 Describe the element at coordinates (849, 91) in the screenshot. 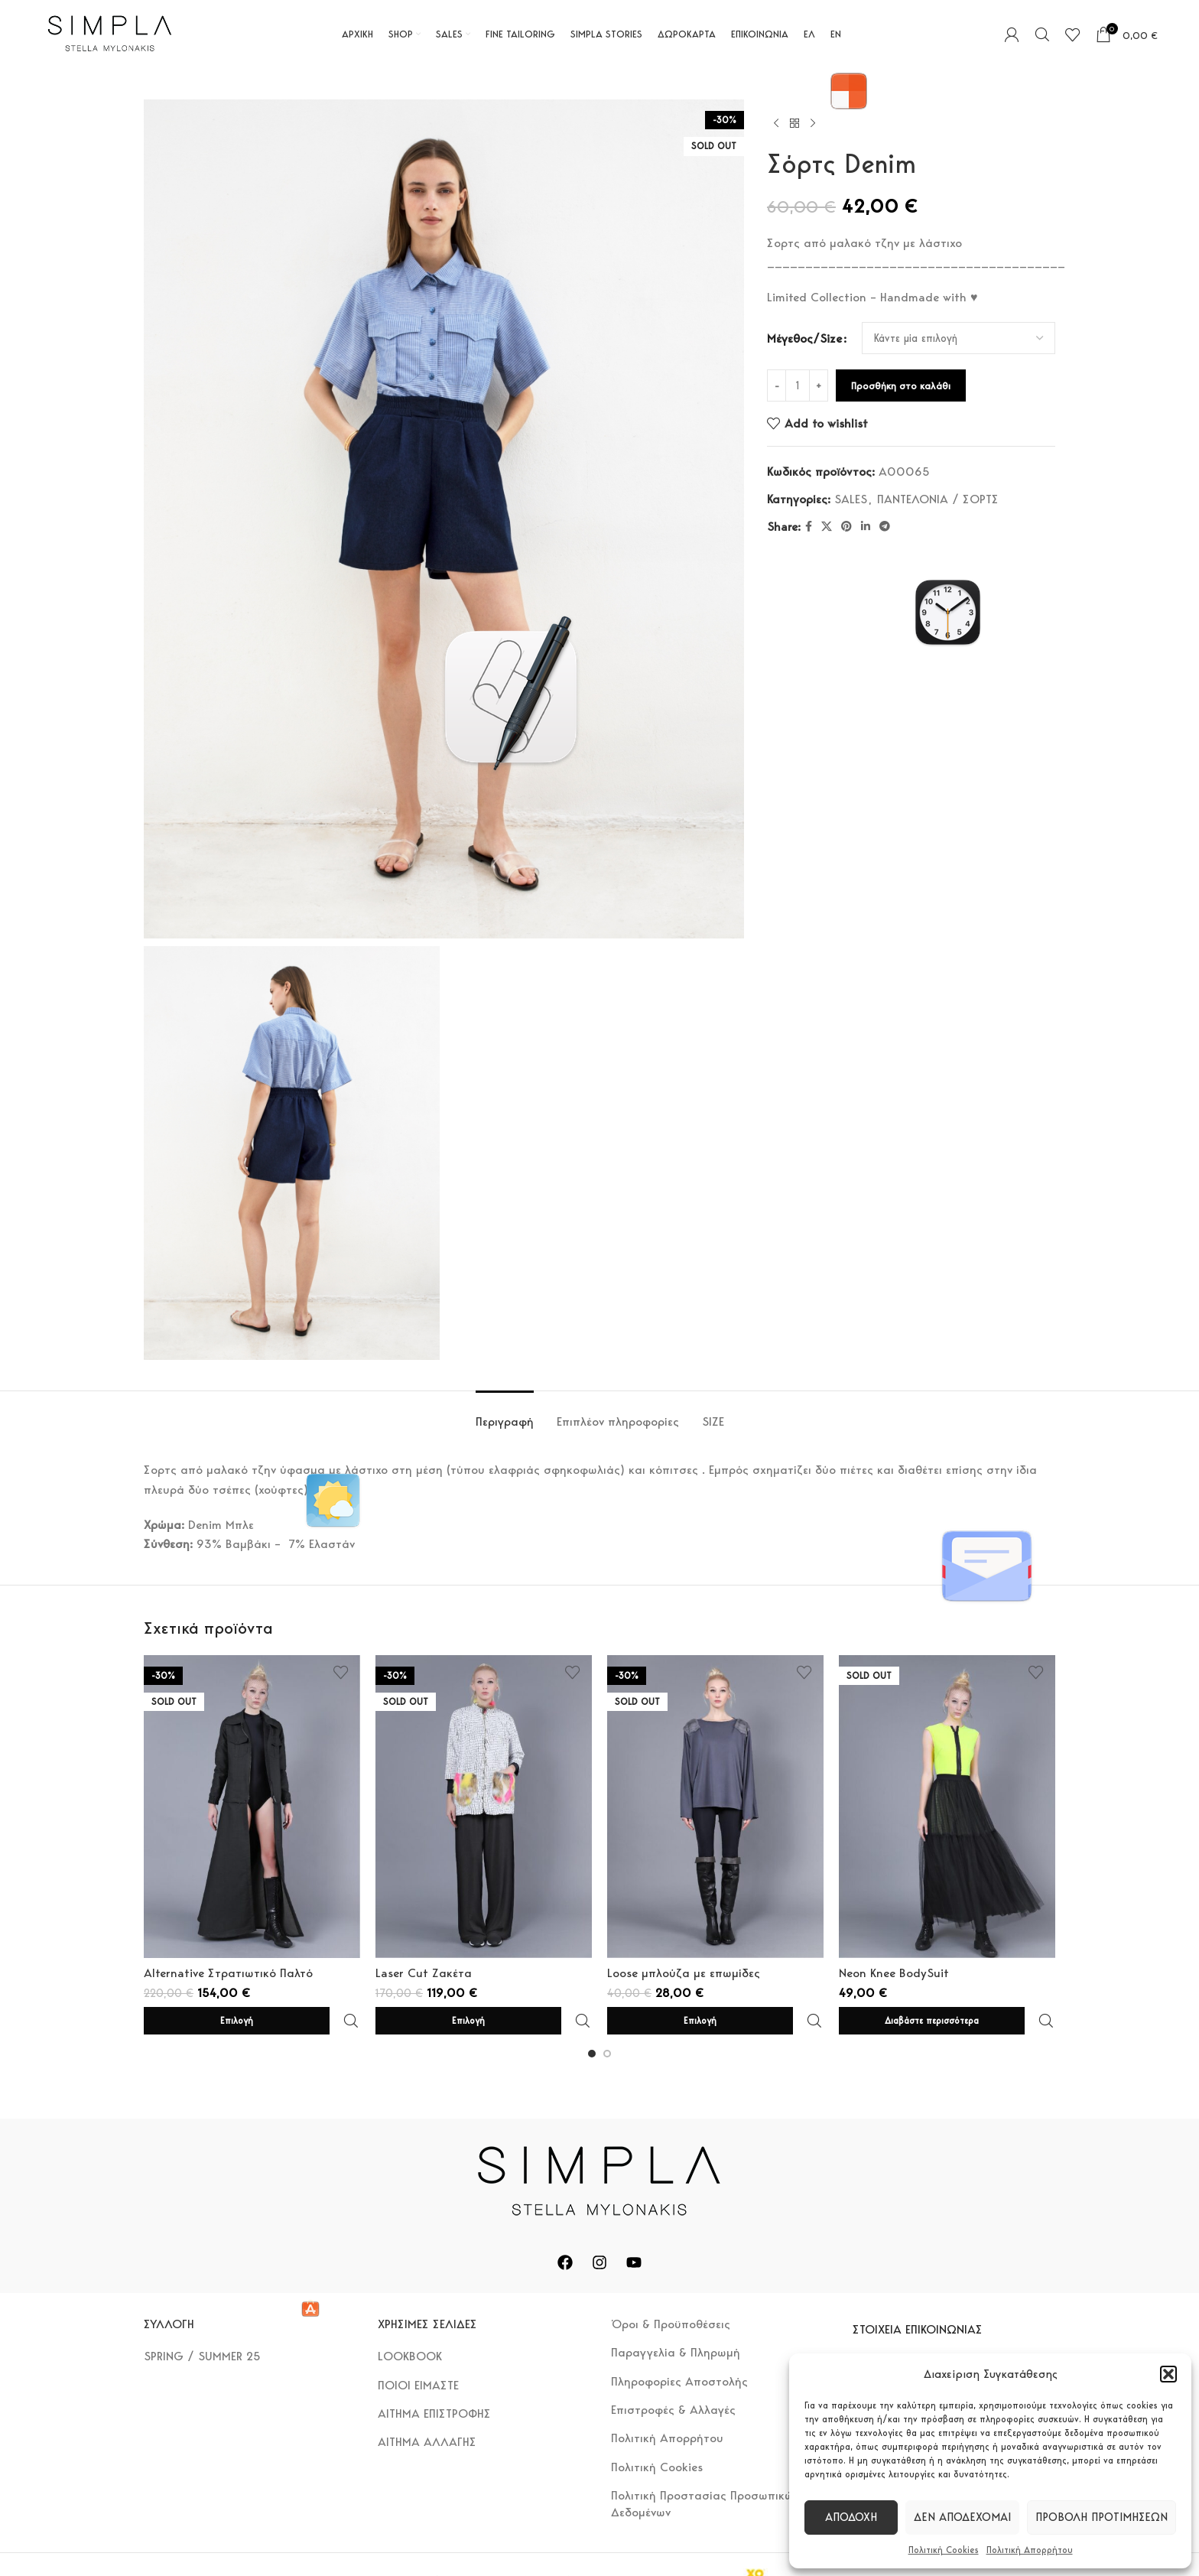

I see `switch to the bottom-left workspace` at that location.